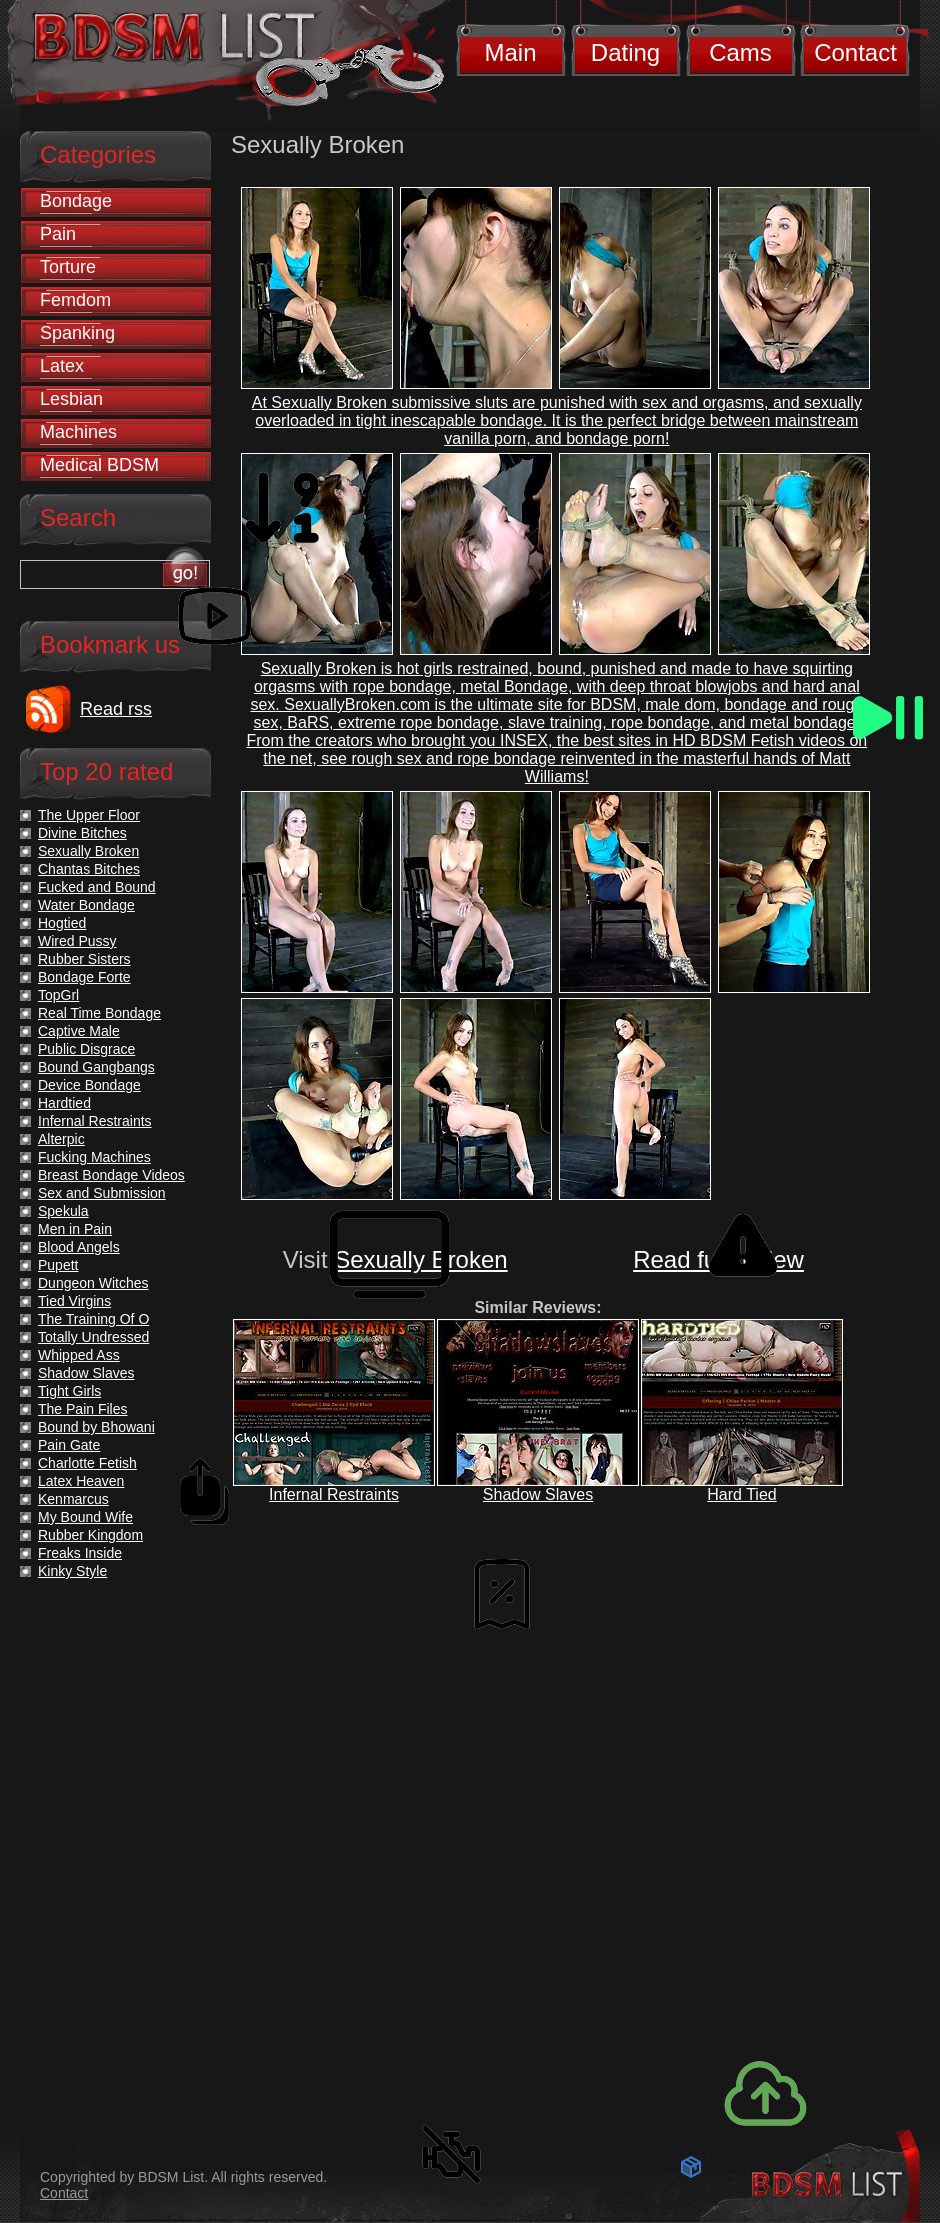 The width and height of the screenshot is (940, 2223). Describe the element at coordinates (765, 2093) in the screenshot. I see `upload file to cloud storage` at that location.